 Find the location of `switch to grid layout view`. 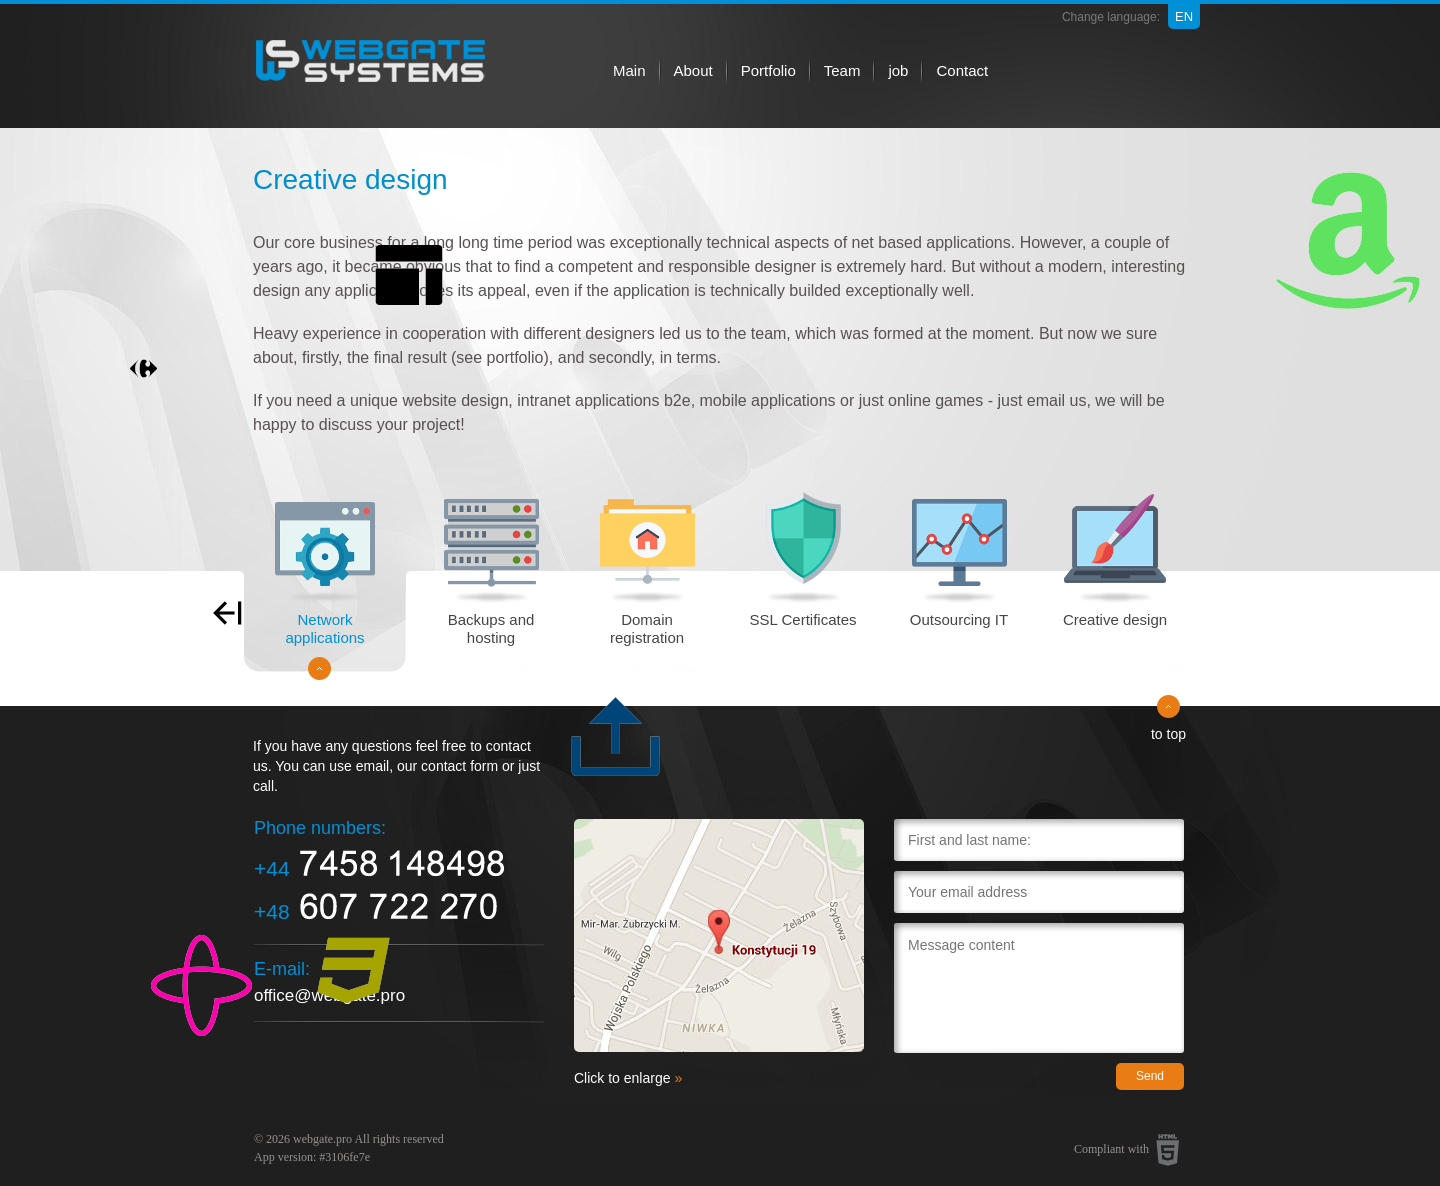

switch to grid layout view is located at coordinates (409, 275).